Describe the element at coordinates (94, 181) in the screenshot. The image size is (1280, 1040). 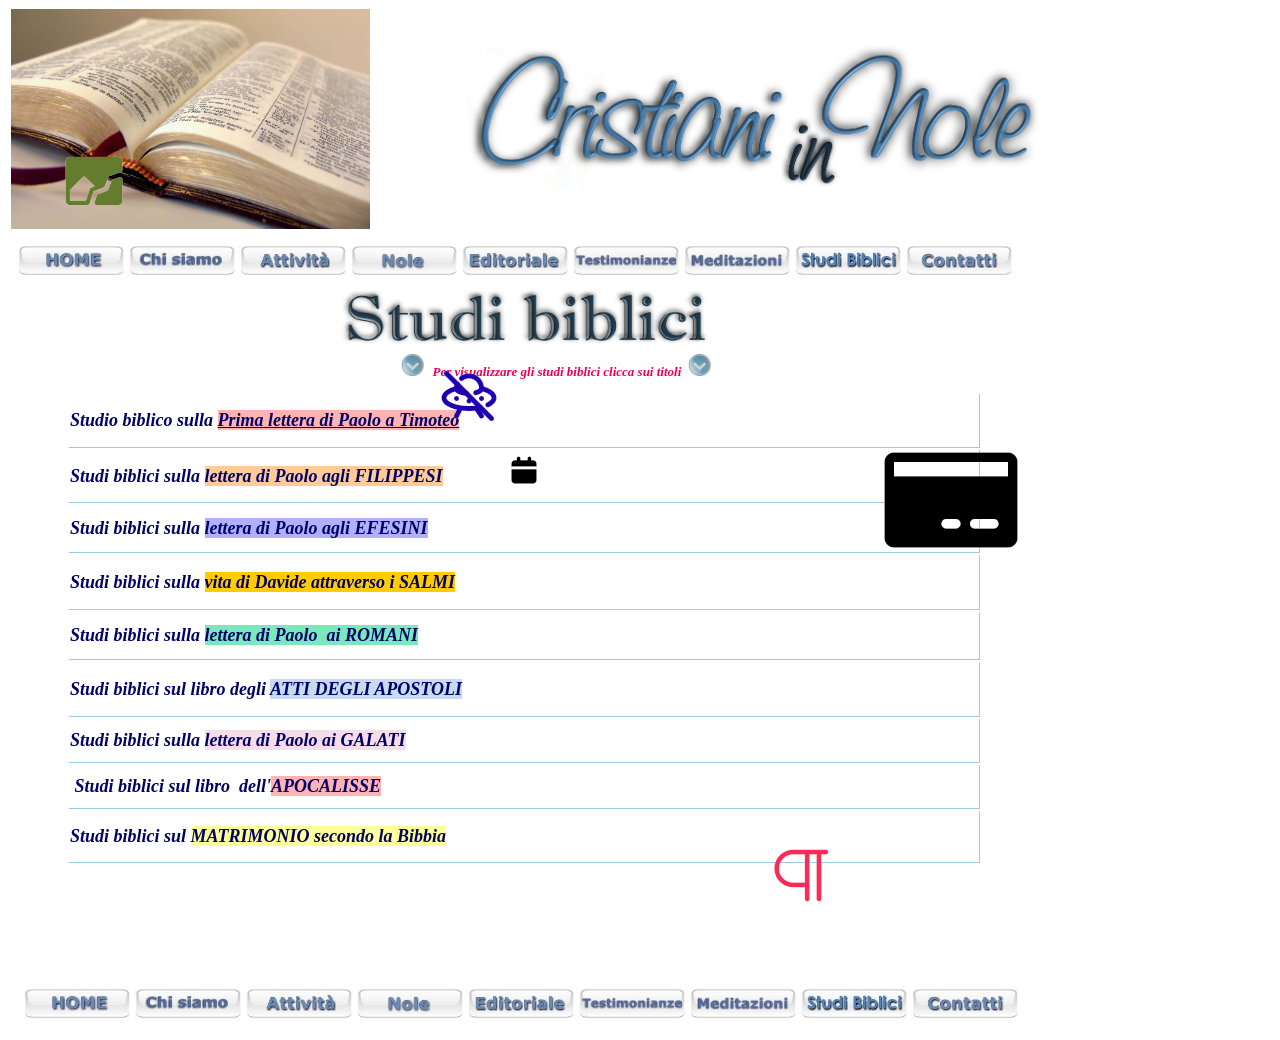
I see `indicates a broken or corrupted image file` at that location.